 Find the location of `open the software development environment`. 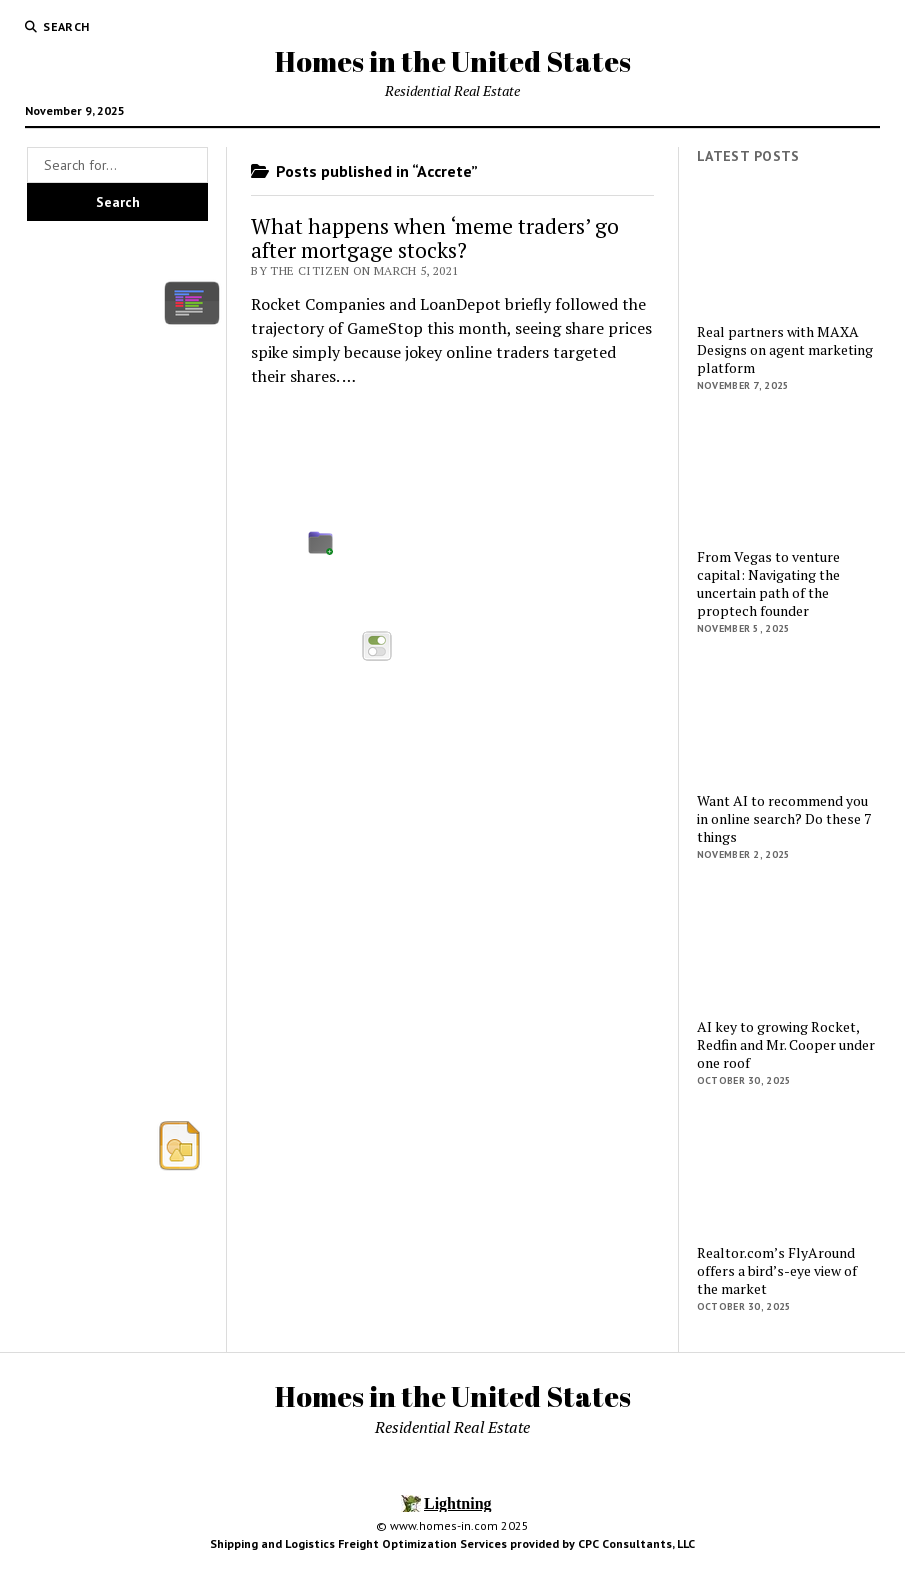

open the software development environment is located at coordinates (192, 303).